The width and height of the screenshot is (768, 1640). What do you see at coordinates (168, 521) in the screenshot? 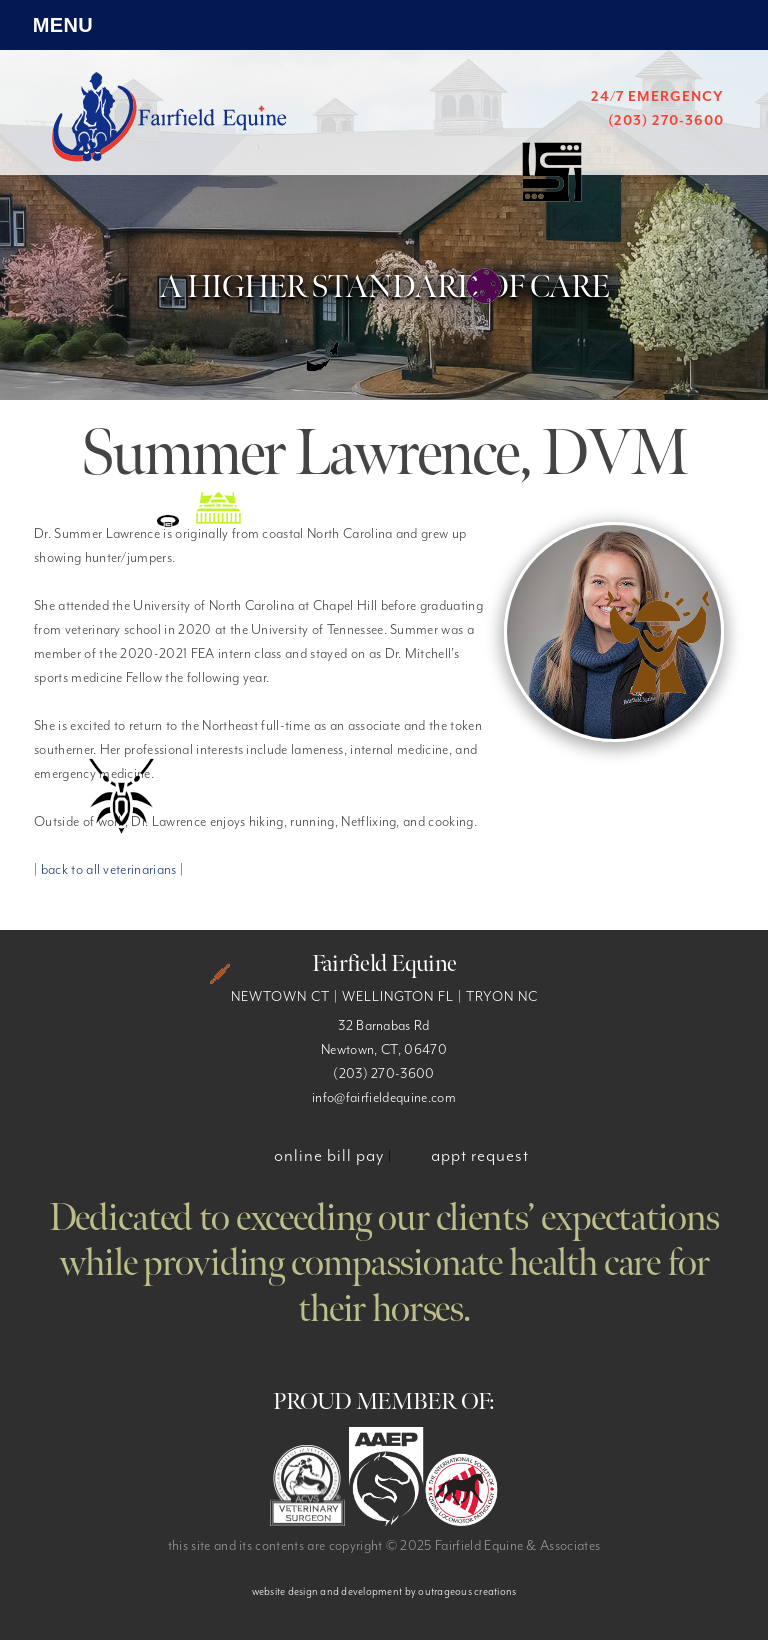
I see `equip or manage belt accessory` at bounding box center [168, 521].